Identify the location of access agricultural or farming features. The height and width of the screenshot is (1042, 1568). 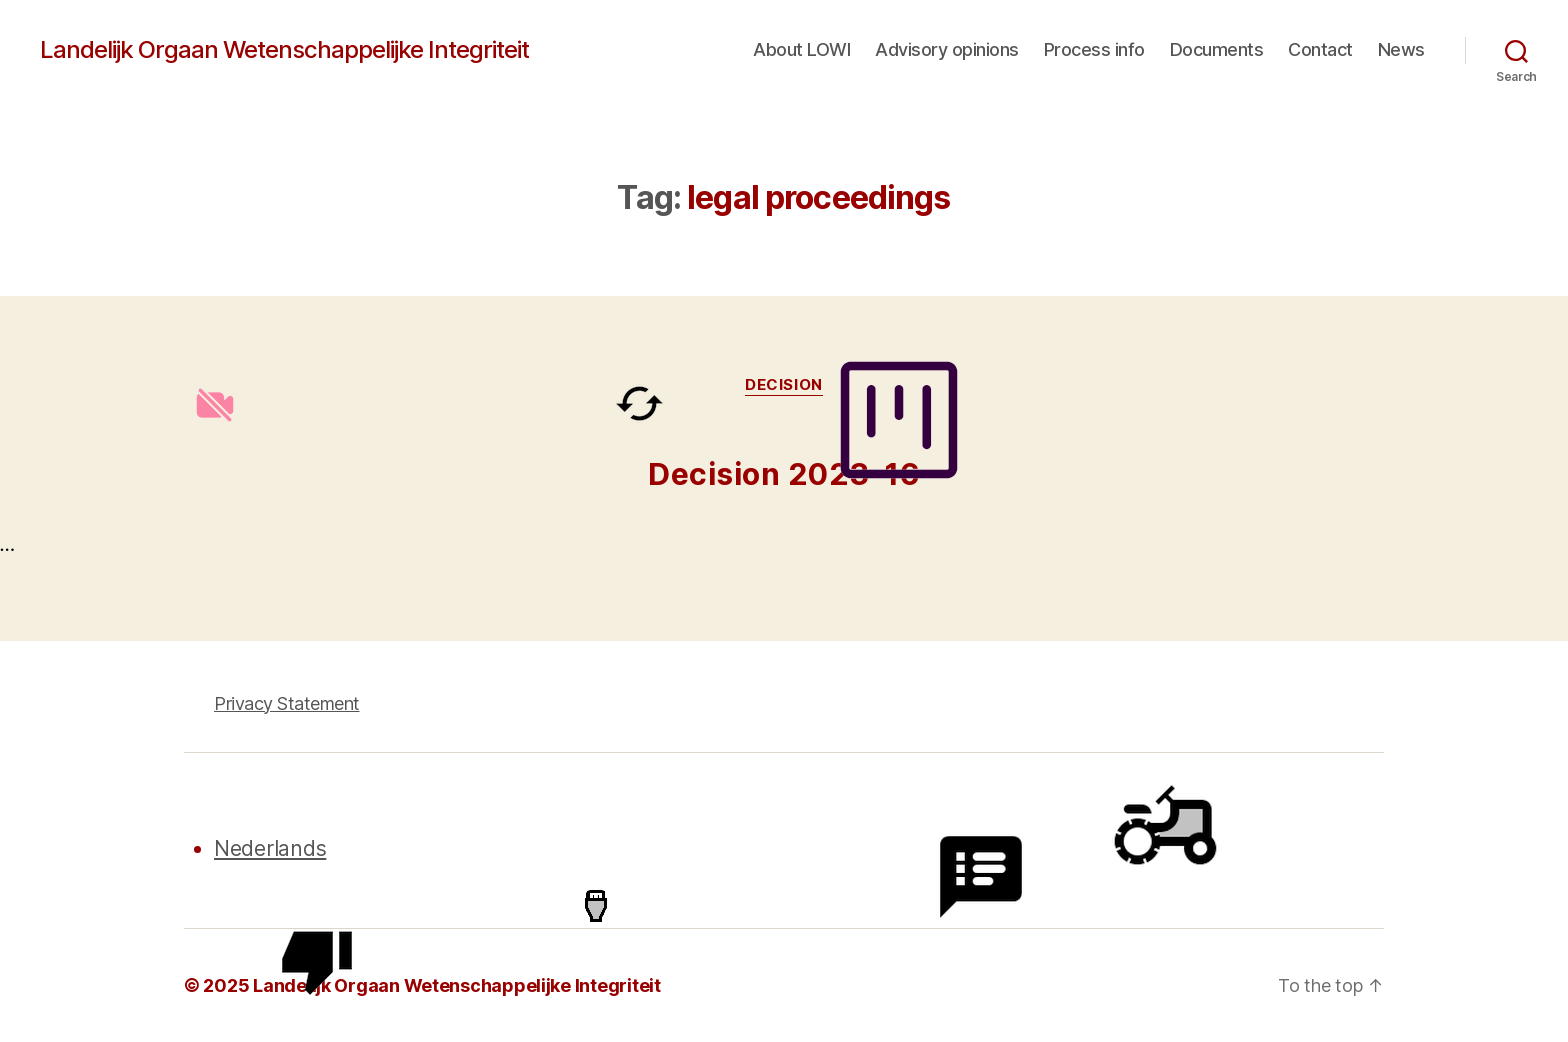
(1165, 827).